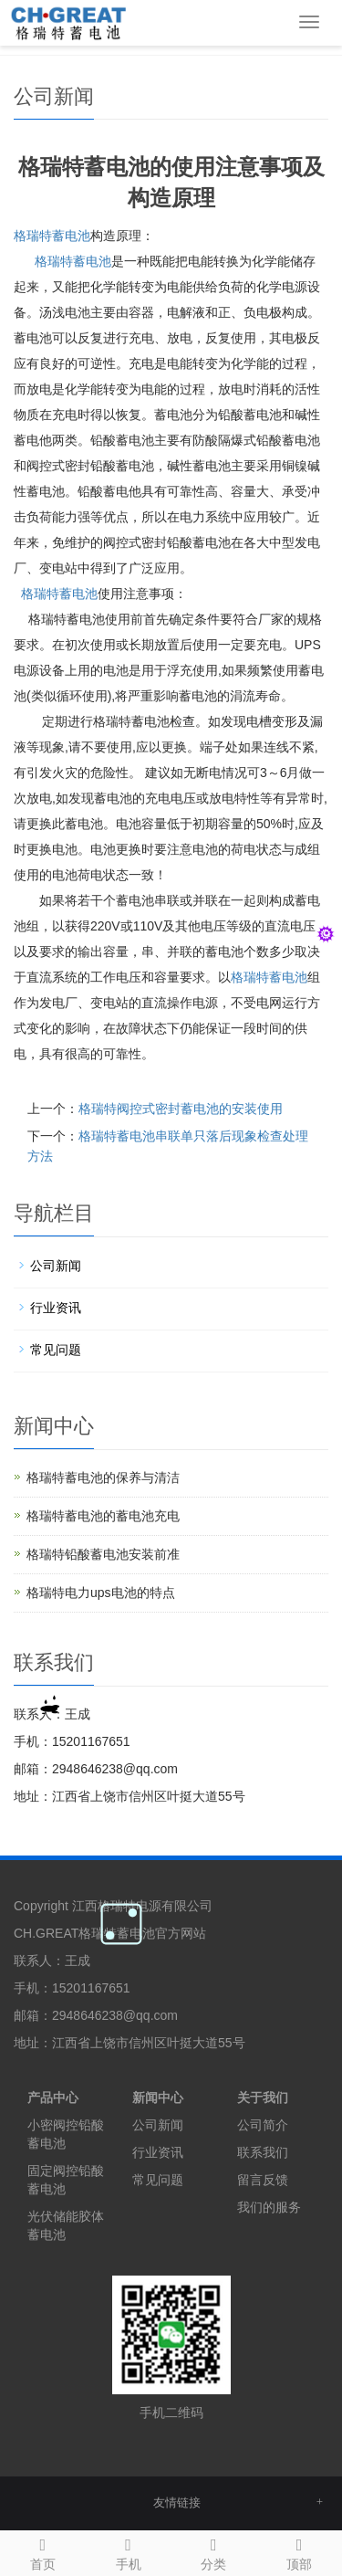 The image size is (342, 2576). I want to click on roll dice or randomize selection, so click(121, 1924).